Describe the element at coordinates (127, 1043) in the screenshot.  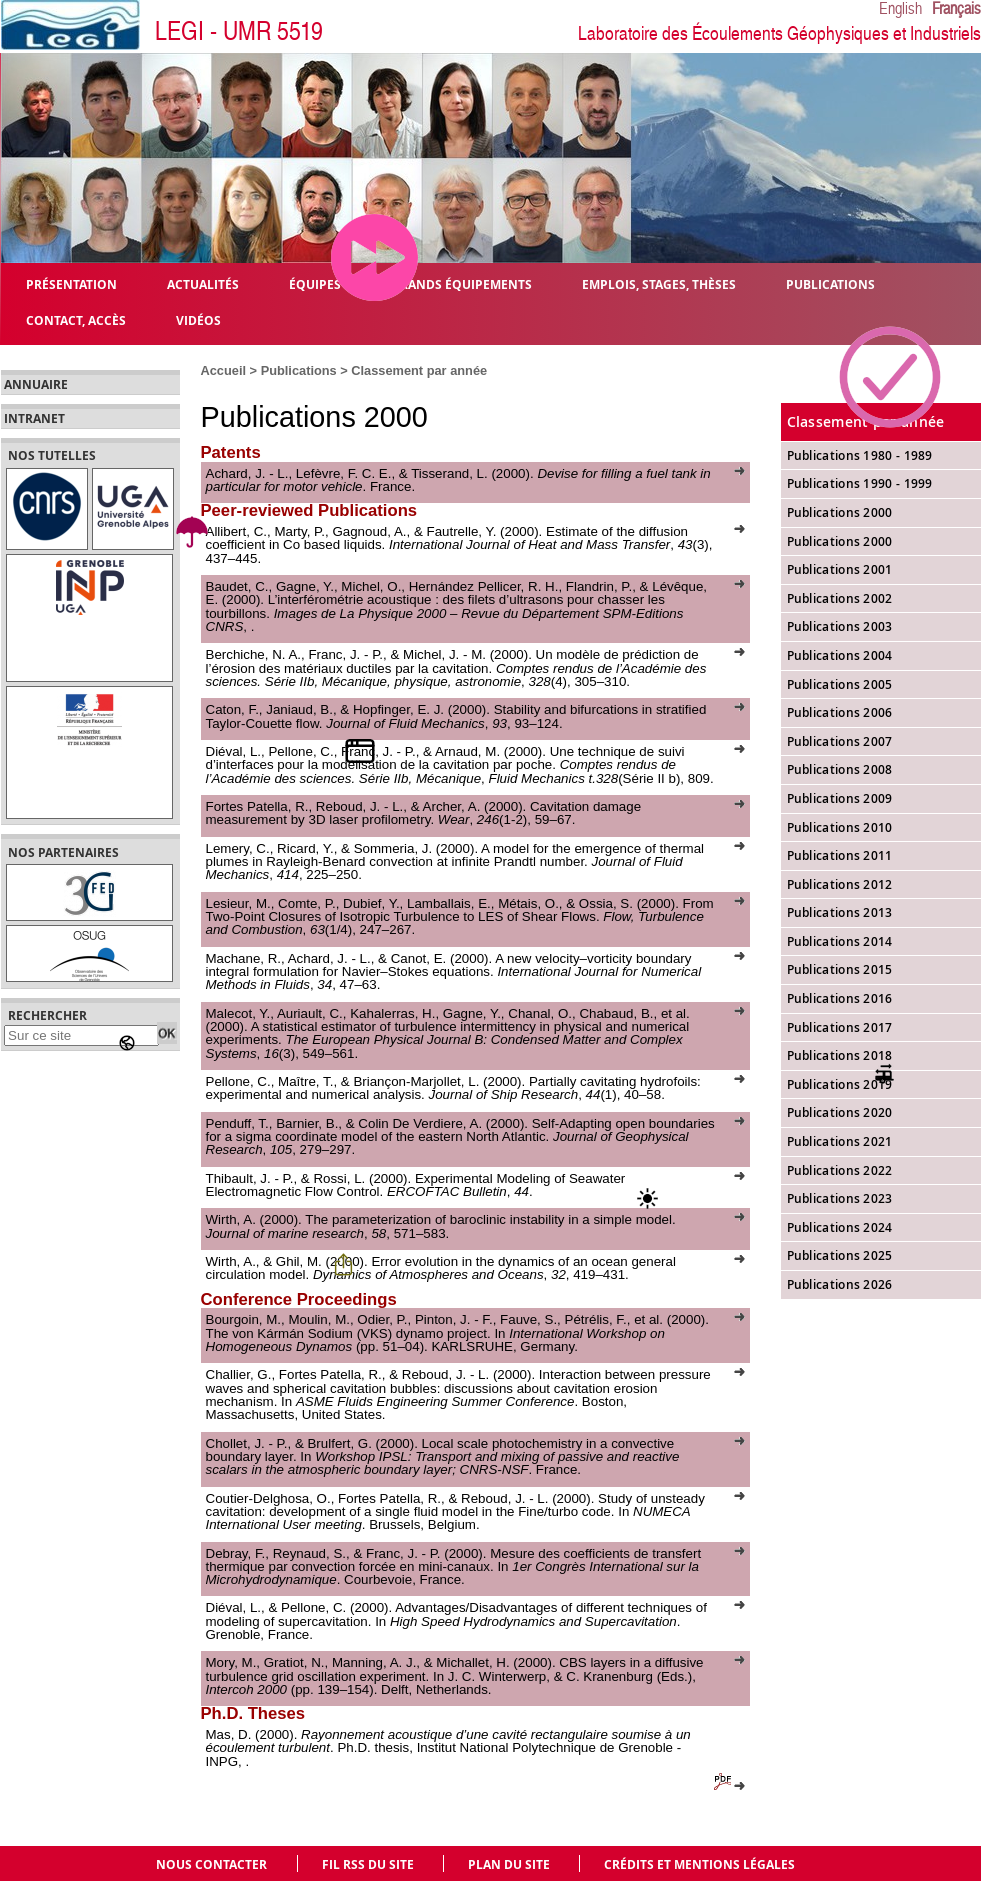
I see `switch to western hemisphere or Americas region` at that location.